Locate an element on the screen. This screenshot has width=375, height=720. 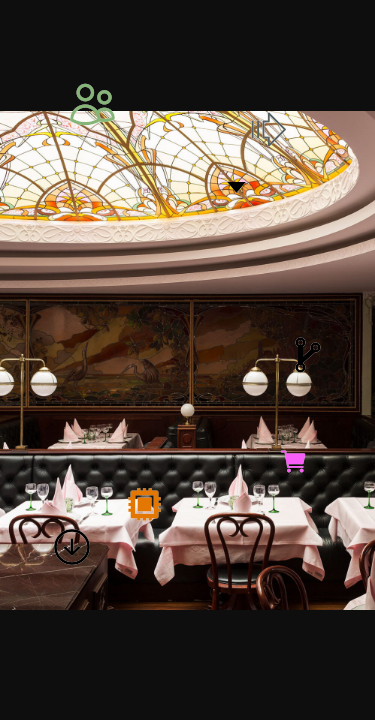
expand a dropdown menu is located at coordinates (236, 187).